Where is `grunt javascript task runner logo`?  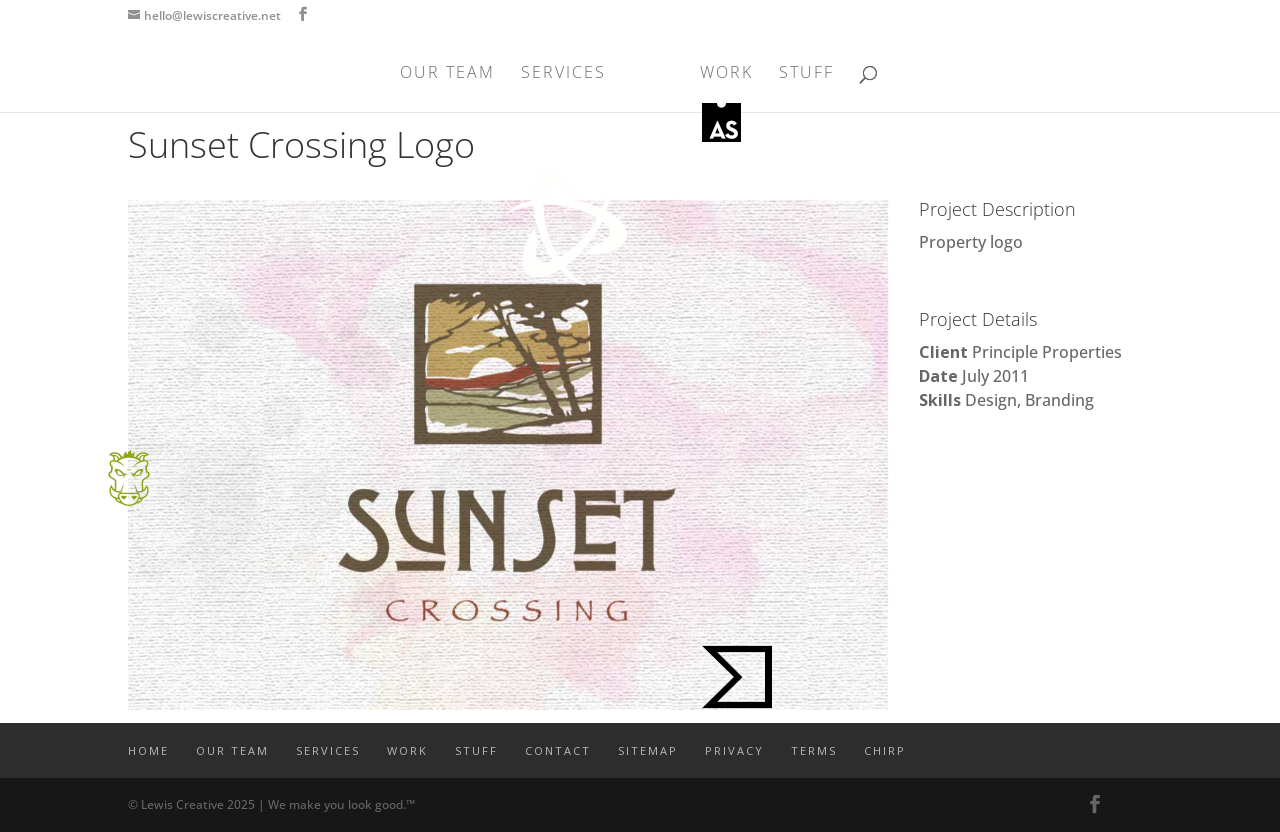
grunt javascript task runner logo is located at coordinates (129, 478).